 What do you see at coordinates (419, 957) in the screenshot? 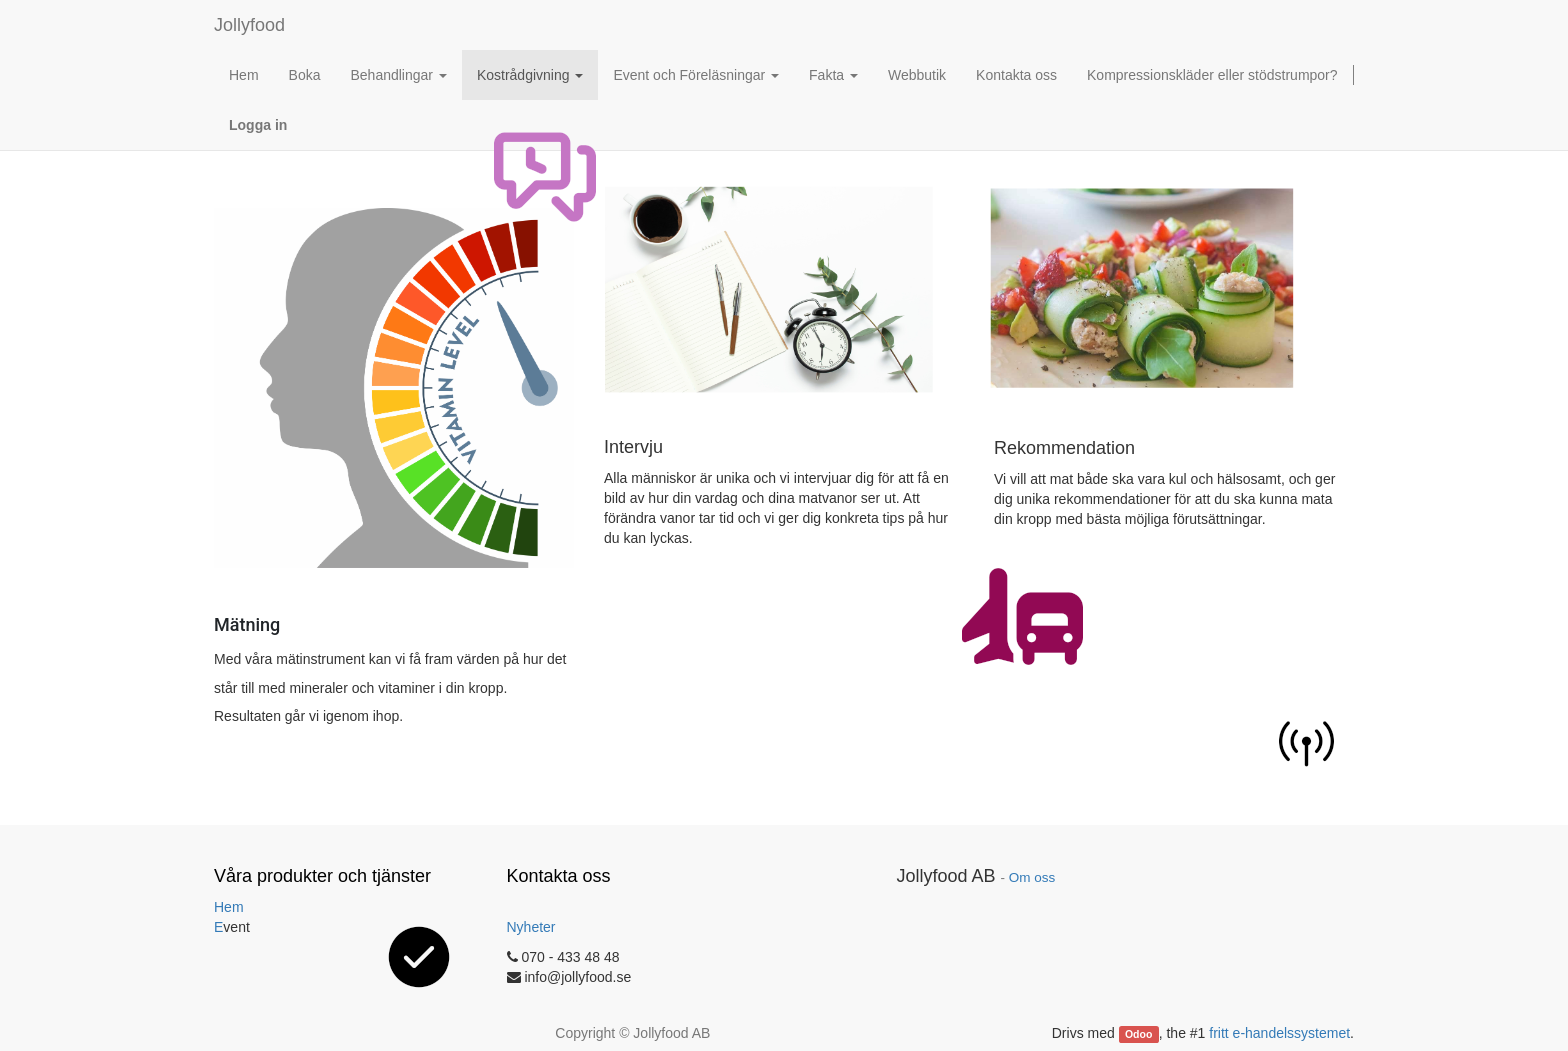
I see `indicates successful completion or confirmation` at bounding box center [419, 957].